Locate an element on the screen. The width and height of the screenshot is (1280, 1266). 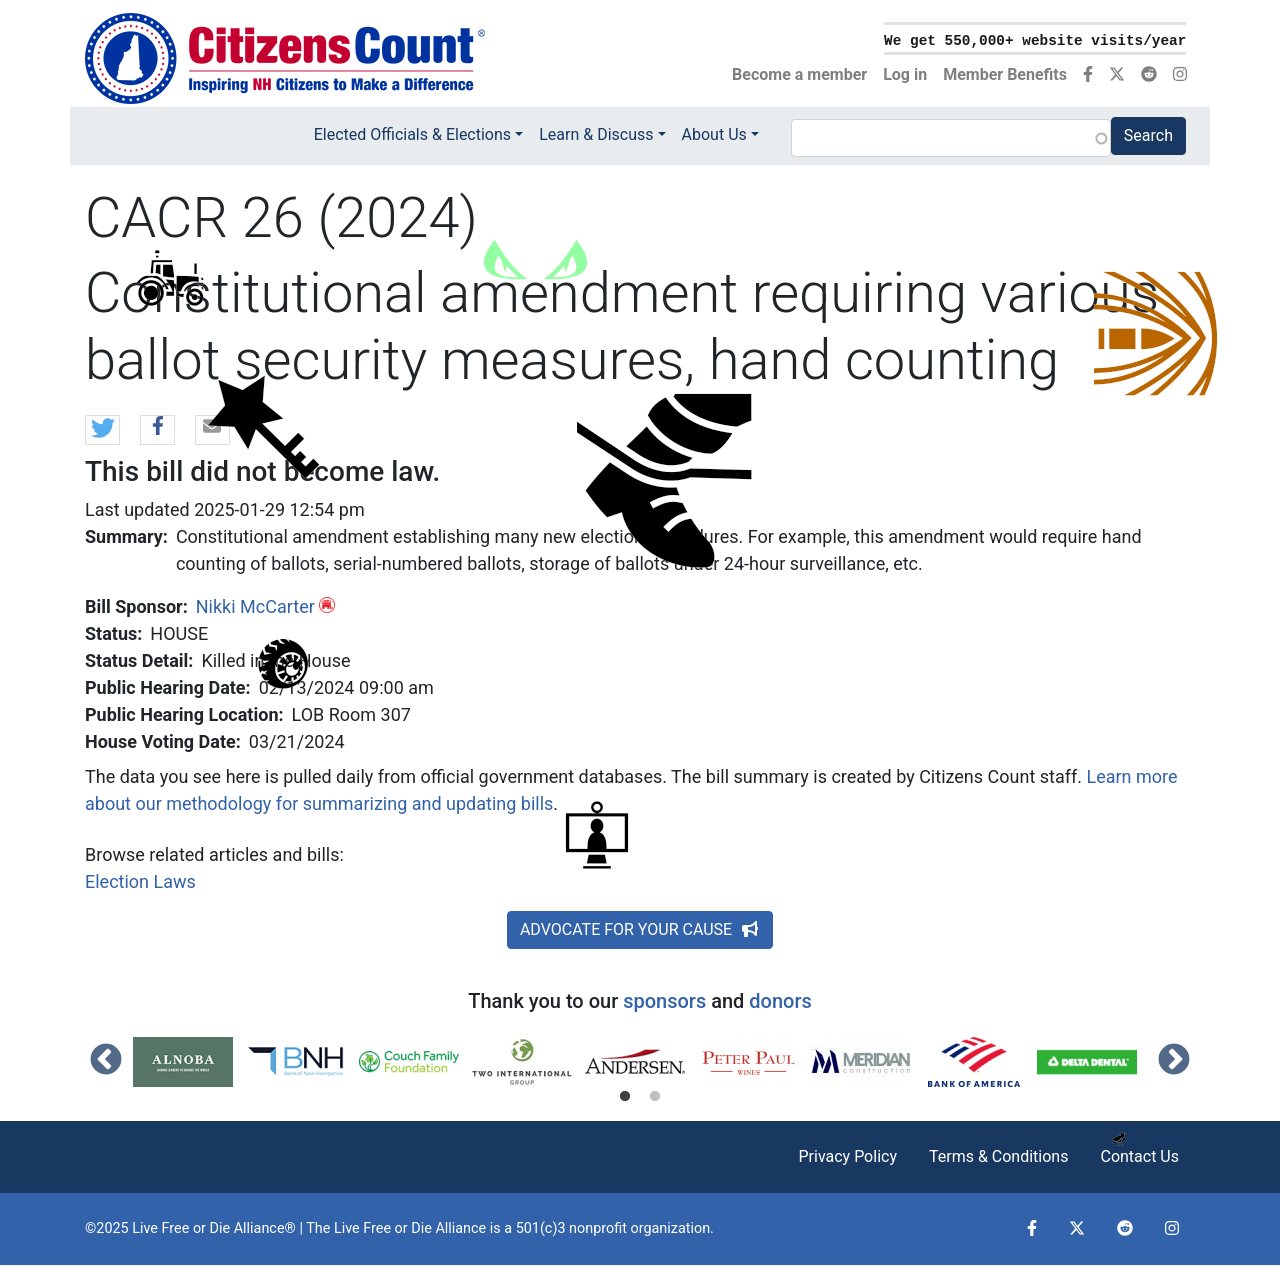
start or join a video conference call is located at coordinates (597, 835).